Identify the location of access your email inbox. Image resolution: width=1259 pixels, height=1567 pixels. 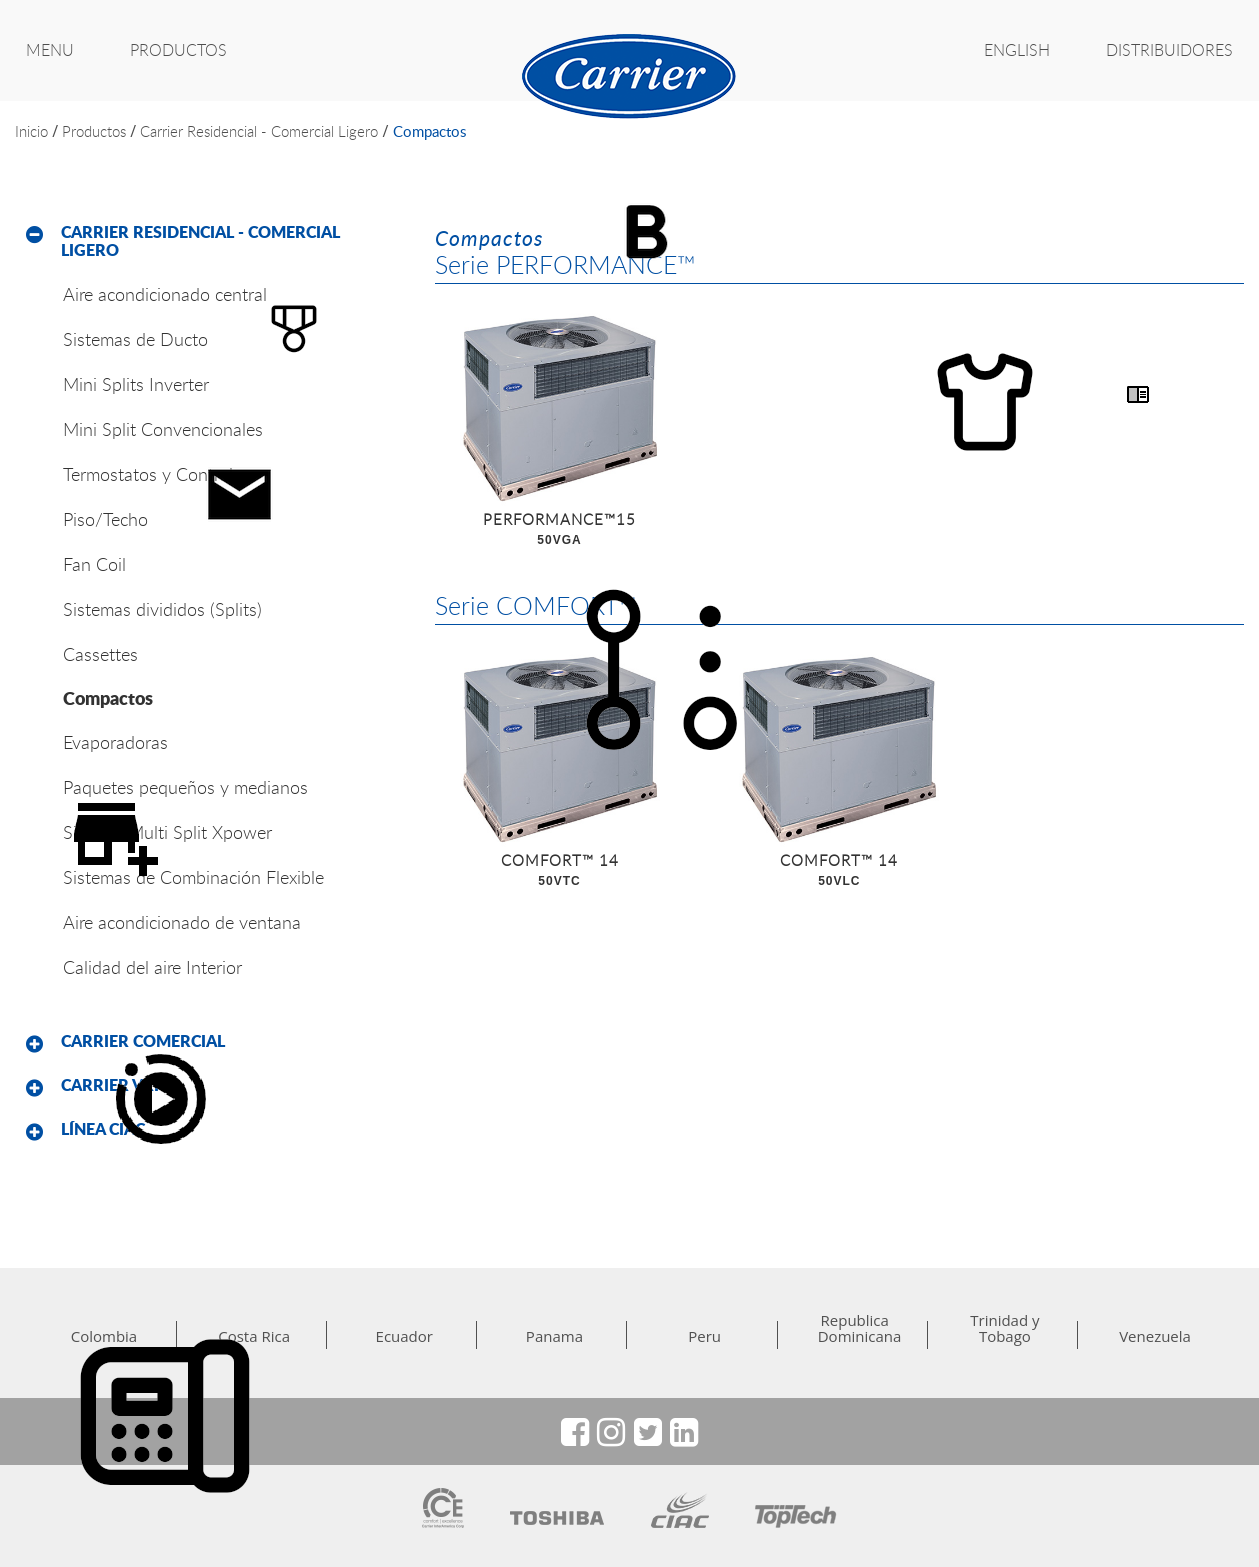
(239, 494).